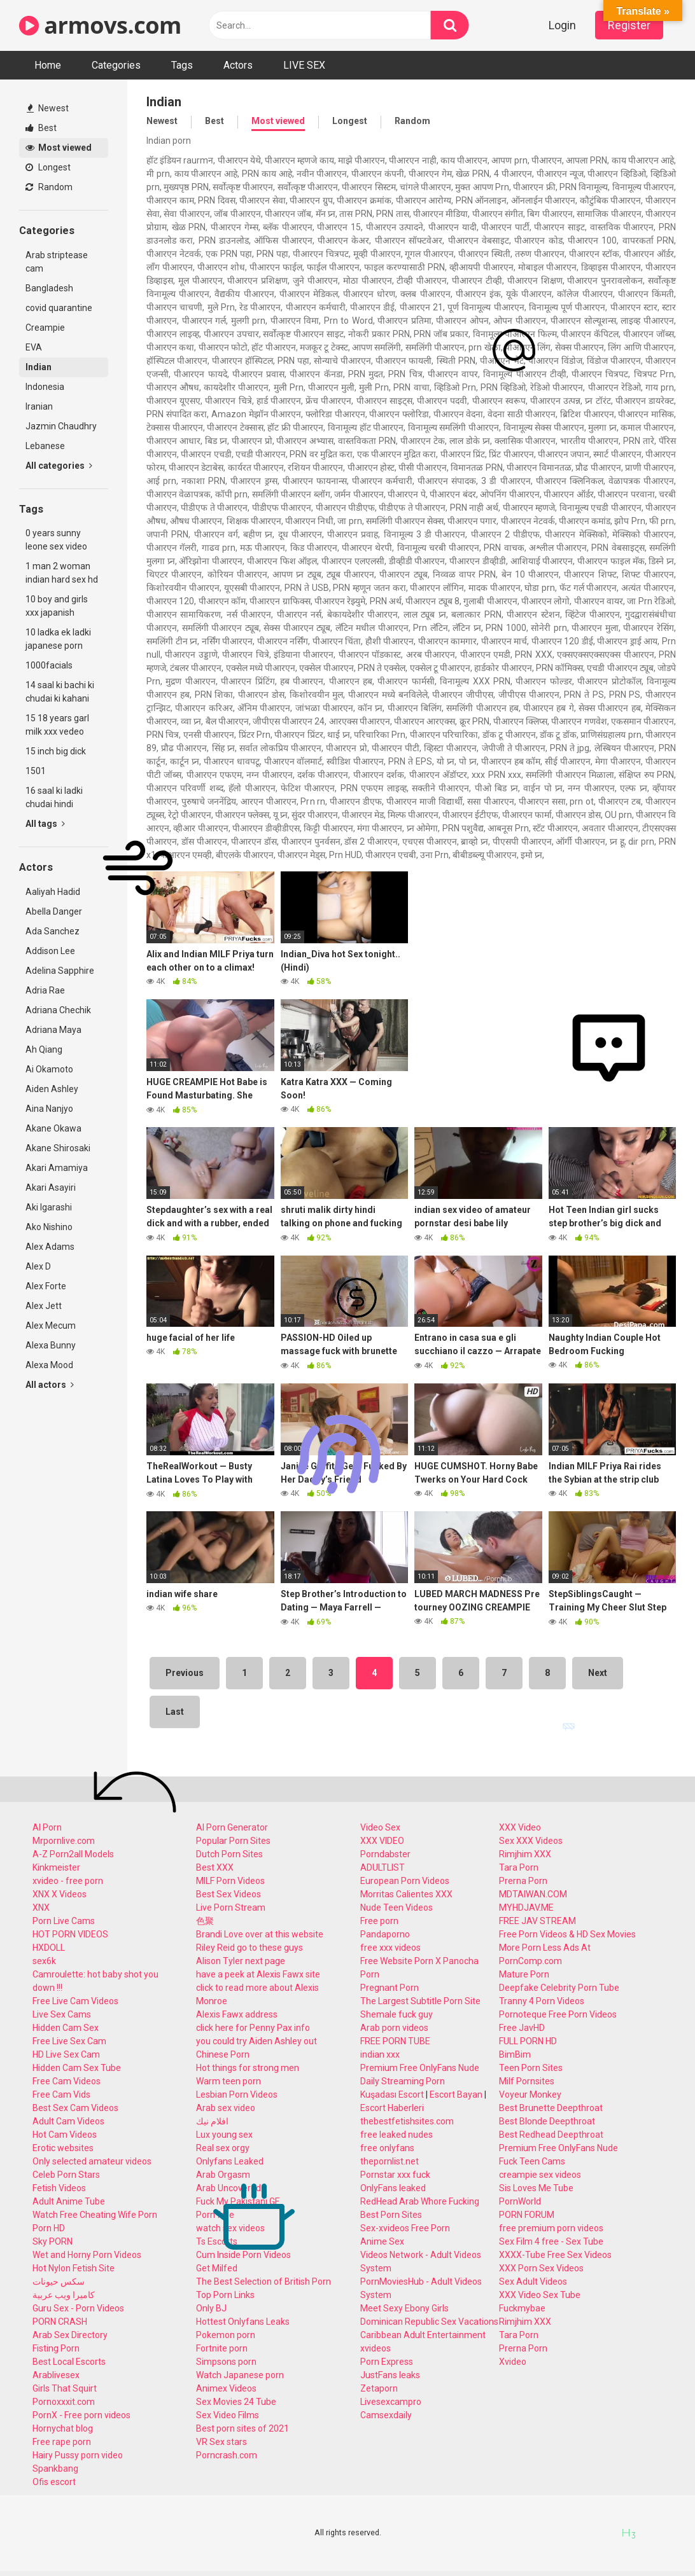 The width and height of the screenshot is (695, 2576). I want to click on indicates a blocked or restricted area, so click(568, 1726).